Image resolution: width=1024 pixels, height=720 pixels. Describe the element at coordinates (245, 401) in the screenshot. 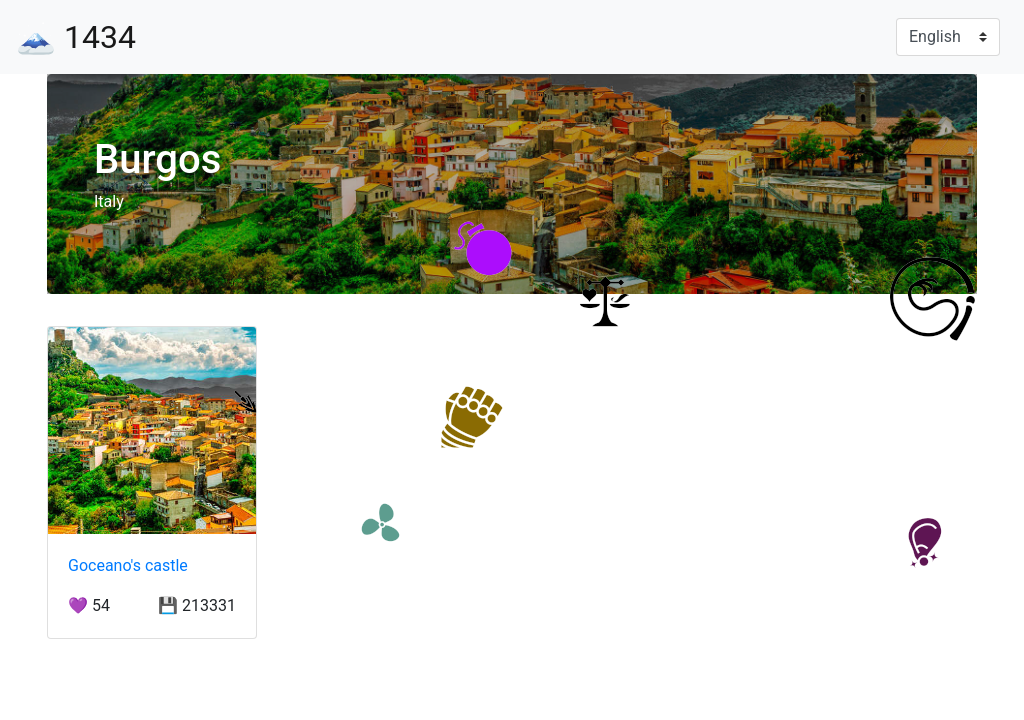

I see `equip spear hook weapon` at that location.